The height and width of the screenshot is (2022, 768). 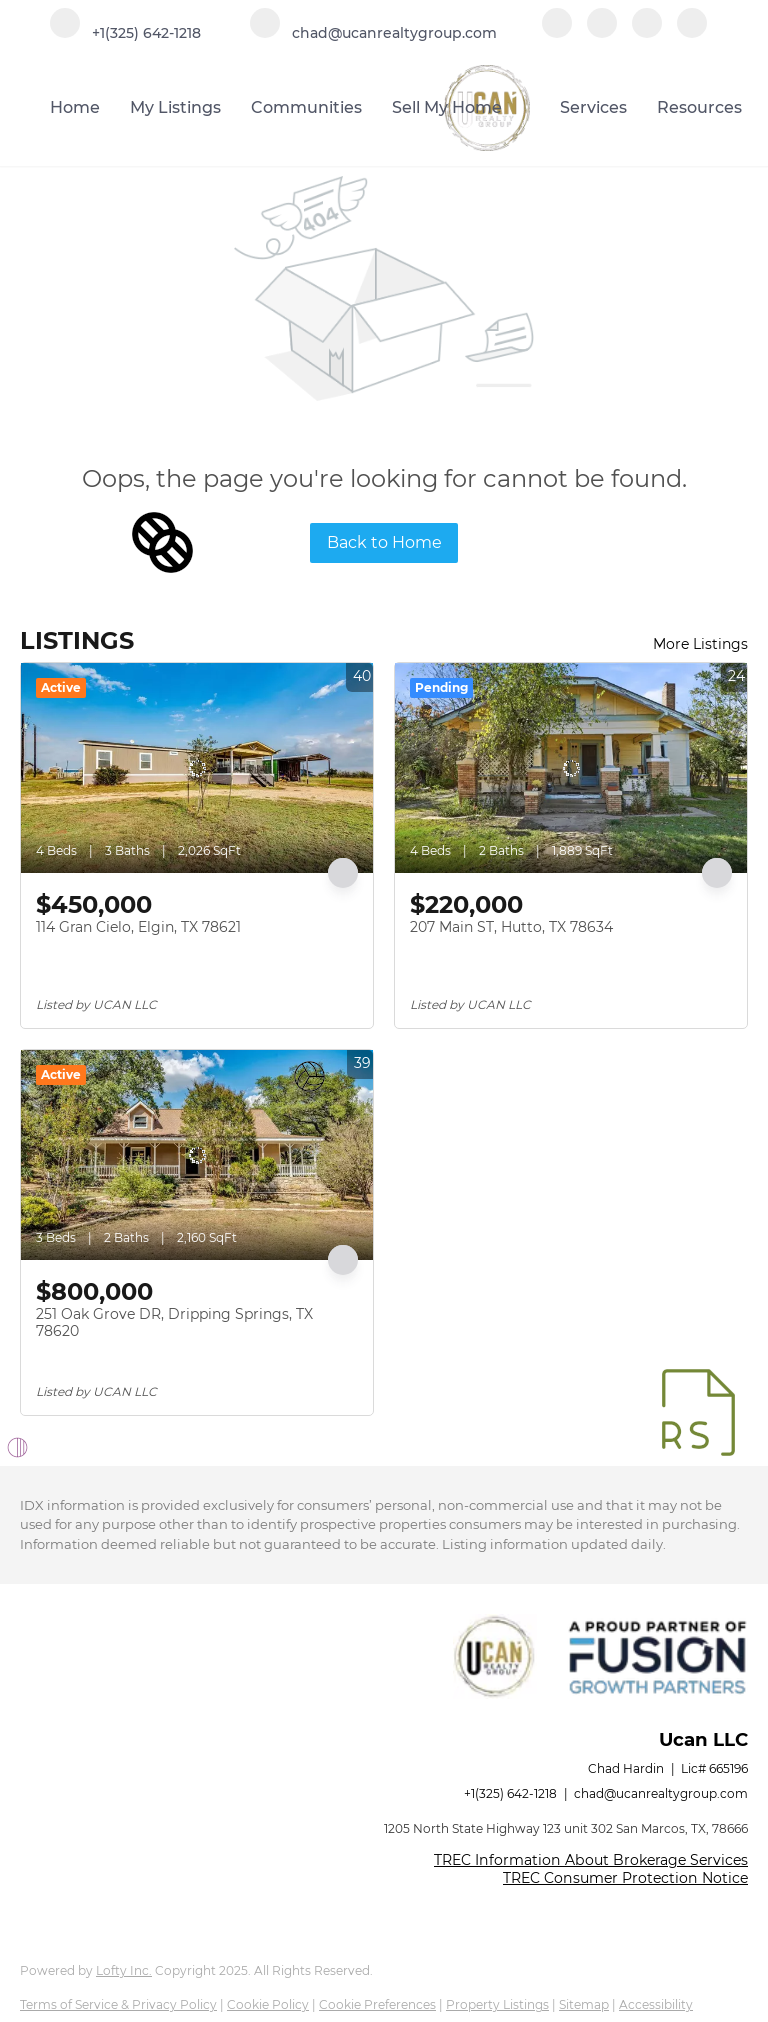 What do you see at coordinates (17, 1447) in the screenshot?
I see `toggle between light and dark mode` at bounding box center [17, 1447].